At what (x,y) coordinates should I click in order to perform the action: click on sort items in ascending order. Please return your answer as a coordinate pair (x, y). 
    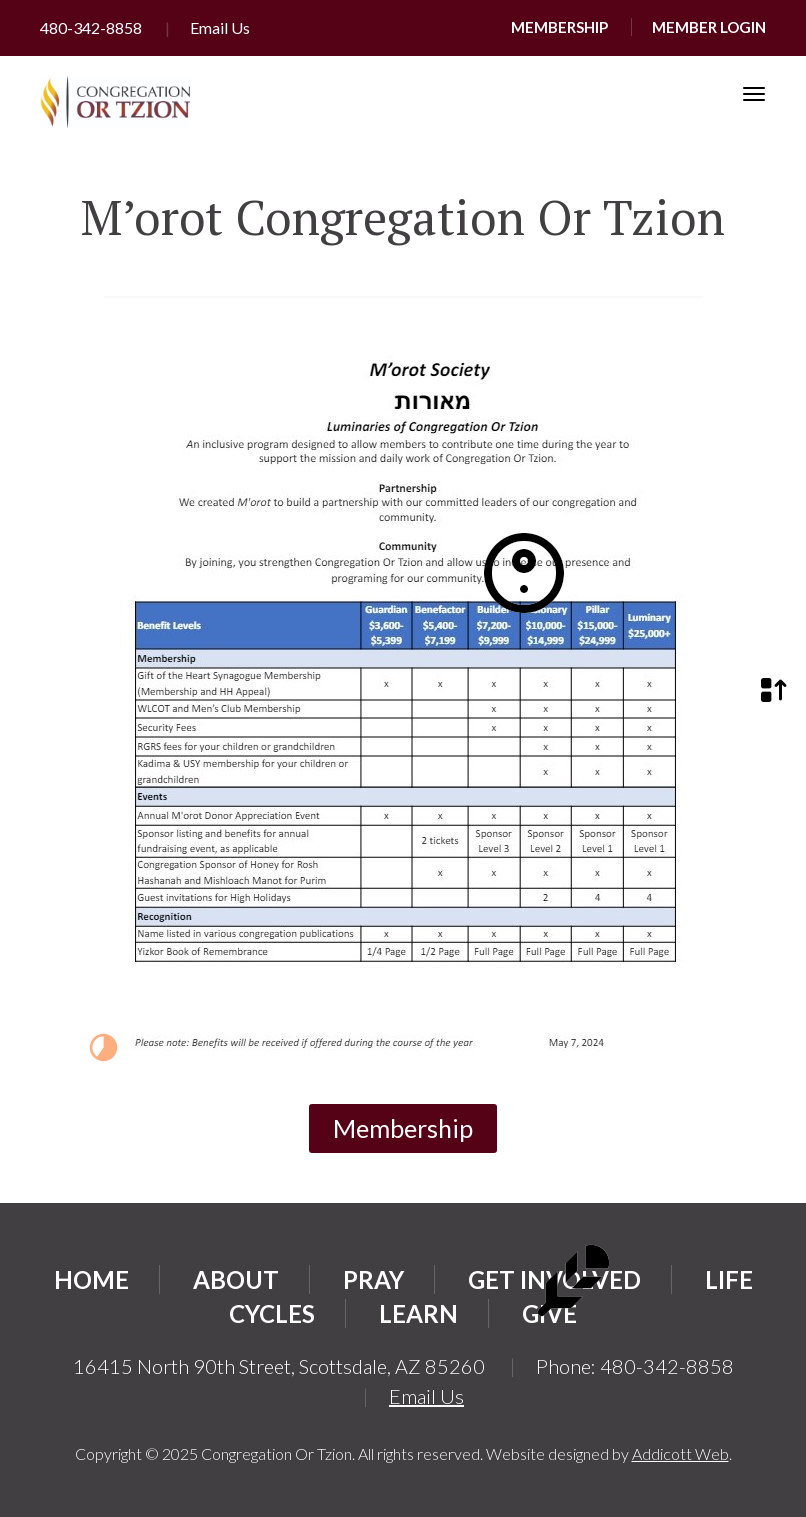
    Looking at the image, I should click on (773, 690).